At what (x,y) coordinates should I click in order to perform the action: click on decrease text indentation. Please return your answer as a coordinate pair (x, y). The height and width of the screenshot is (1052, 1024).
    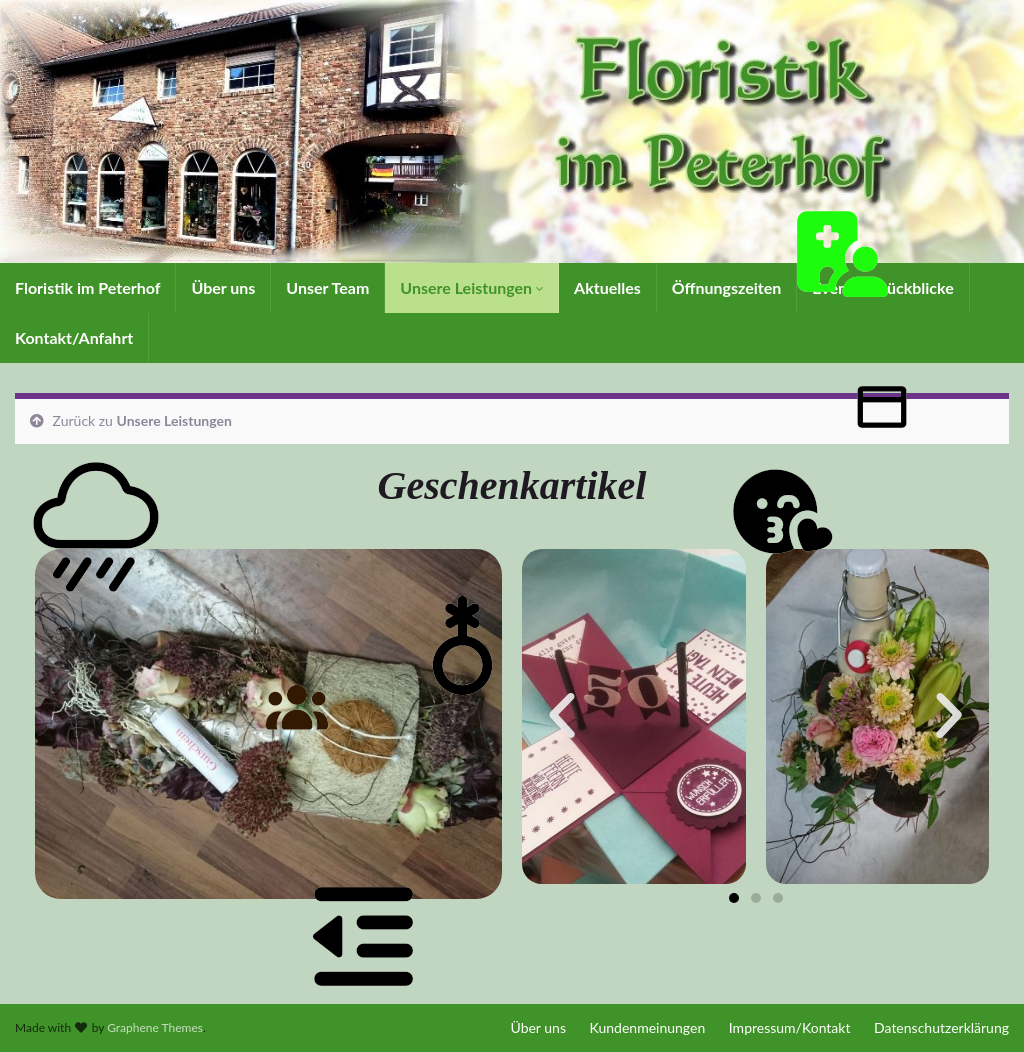
    Looking at the image, I should click on (363, 936).